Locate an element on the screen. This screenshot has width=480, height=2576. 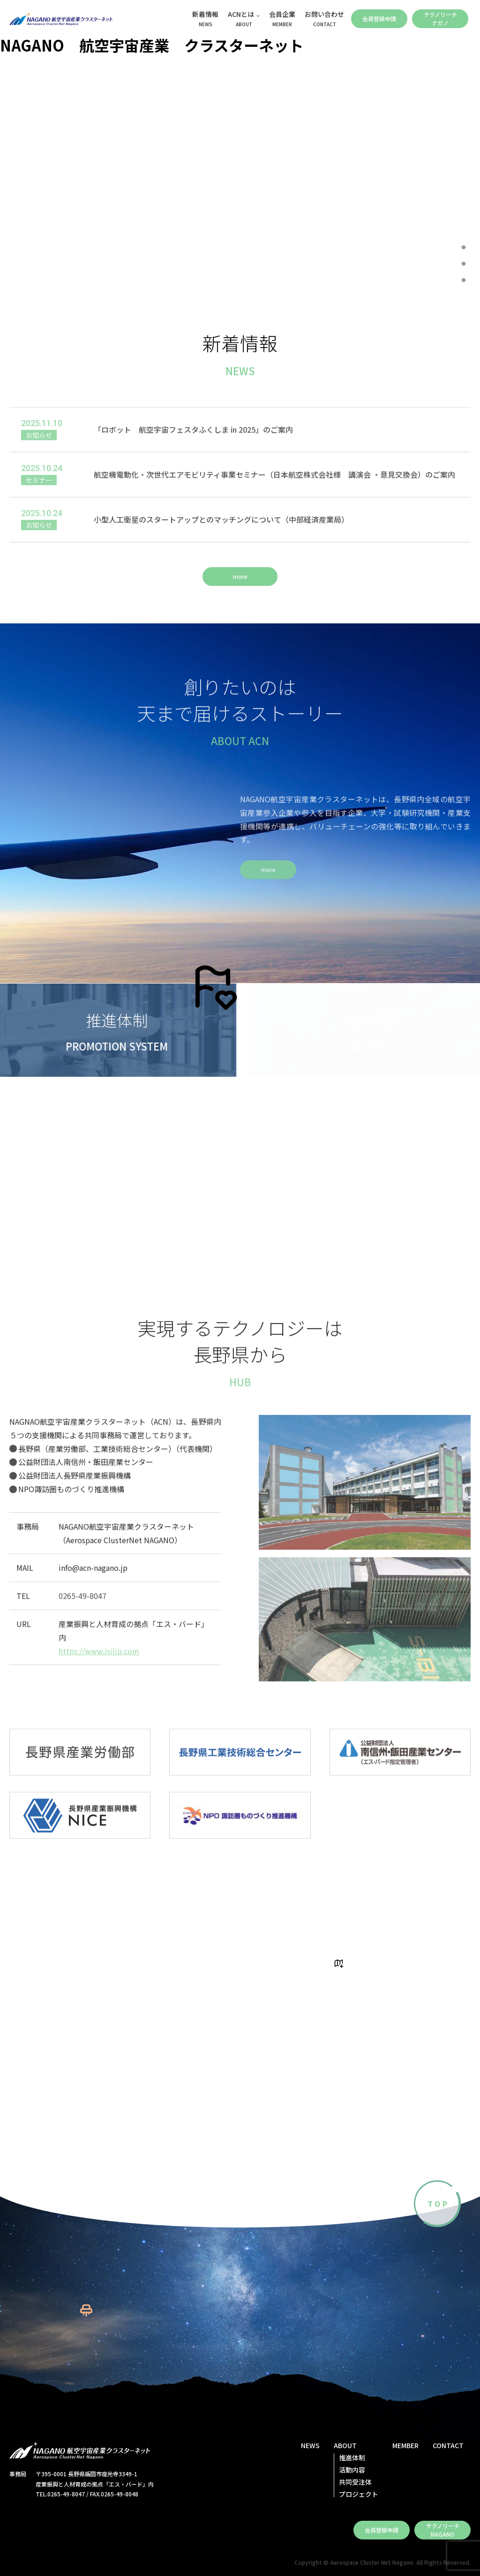
download map for offline use is located at coordinates (338, 1963).